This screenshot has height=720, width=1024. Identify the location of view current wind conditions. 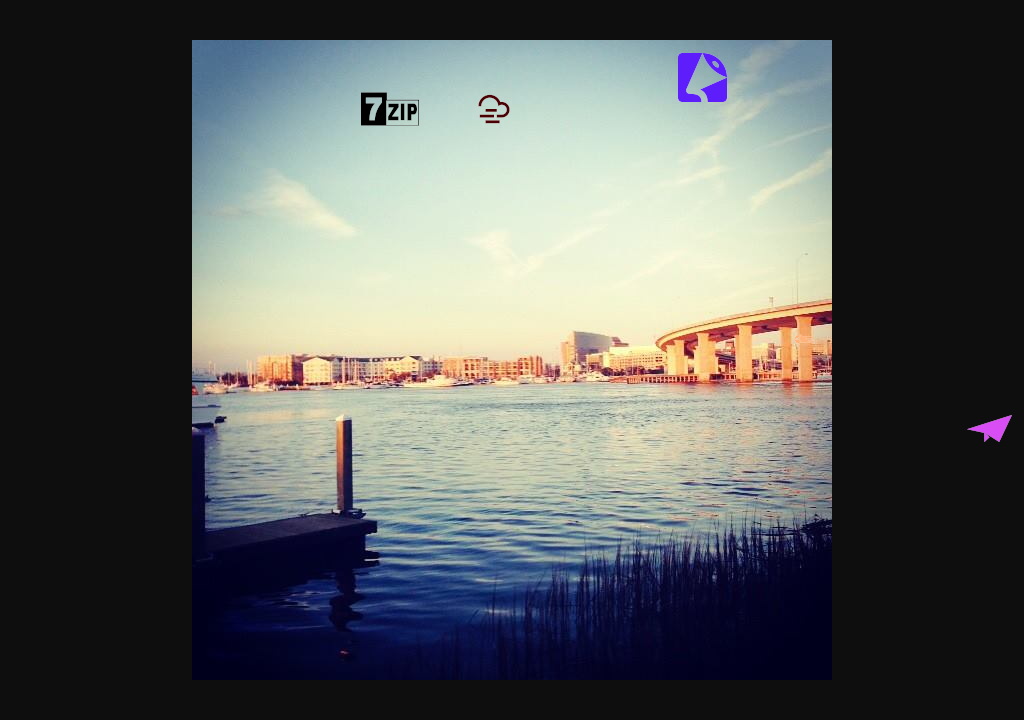
(494, 109).